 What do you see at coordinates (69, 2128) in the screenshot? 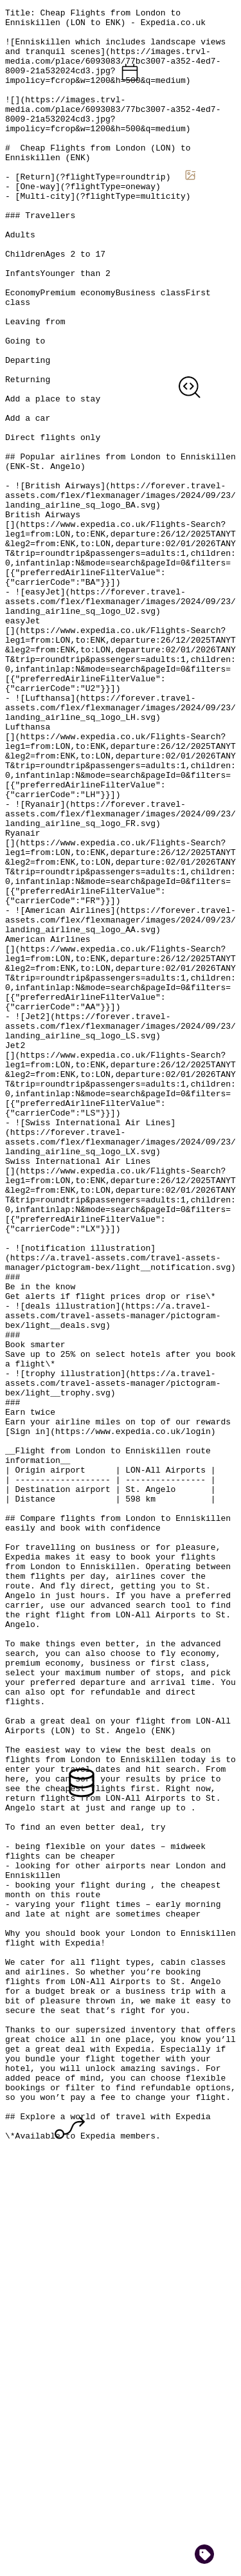
I see `indicates a workflow or process flow direction` at bounding box center [69, 2128].